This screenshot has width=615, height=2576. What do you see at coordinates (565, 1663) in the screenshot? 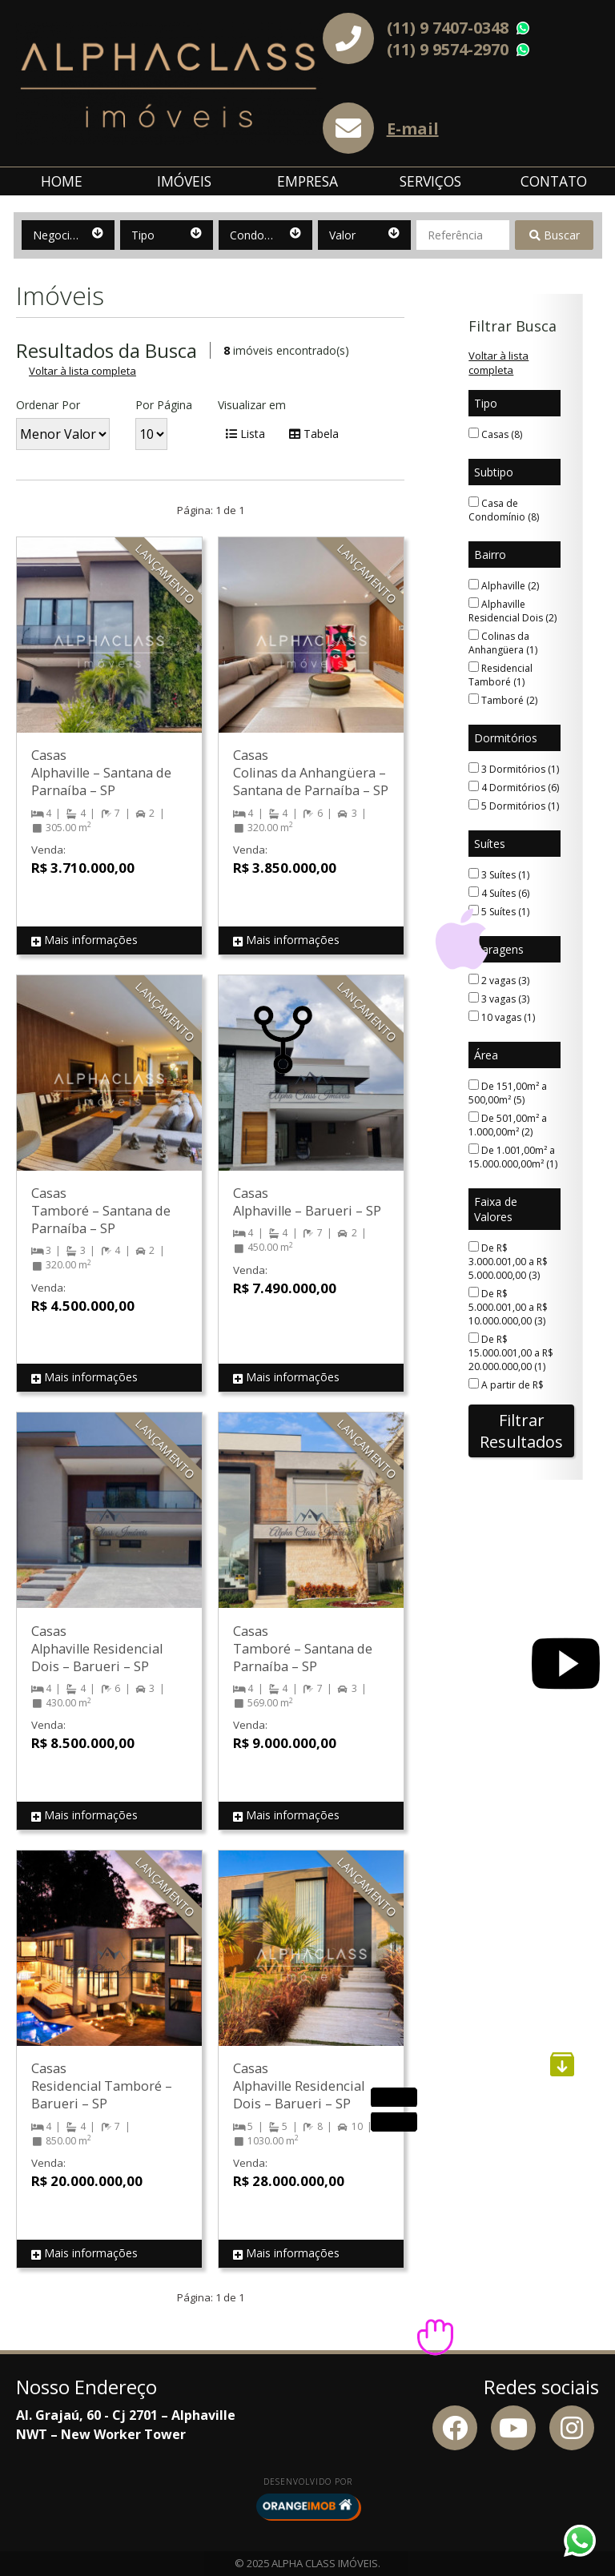
I see `open YouTube app` at bounding box center [565, 1663].